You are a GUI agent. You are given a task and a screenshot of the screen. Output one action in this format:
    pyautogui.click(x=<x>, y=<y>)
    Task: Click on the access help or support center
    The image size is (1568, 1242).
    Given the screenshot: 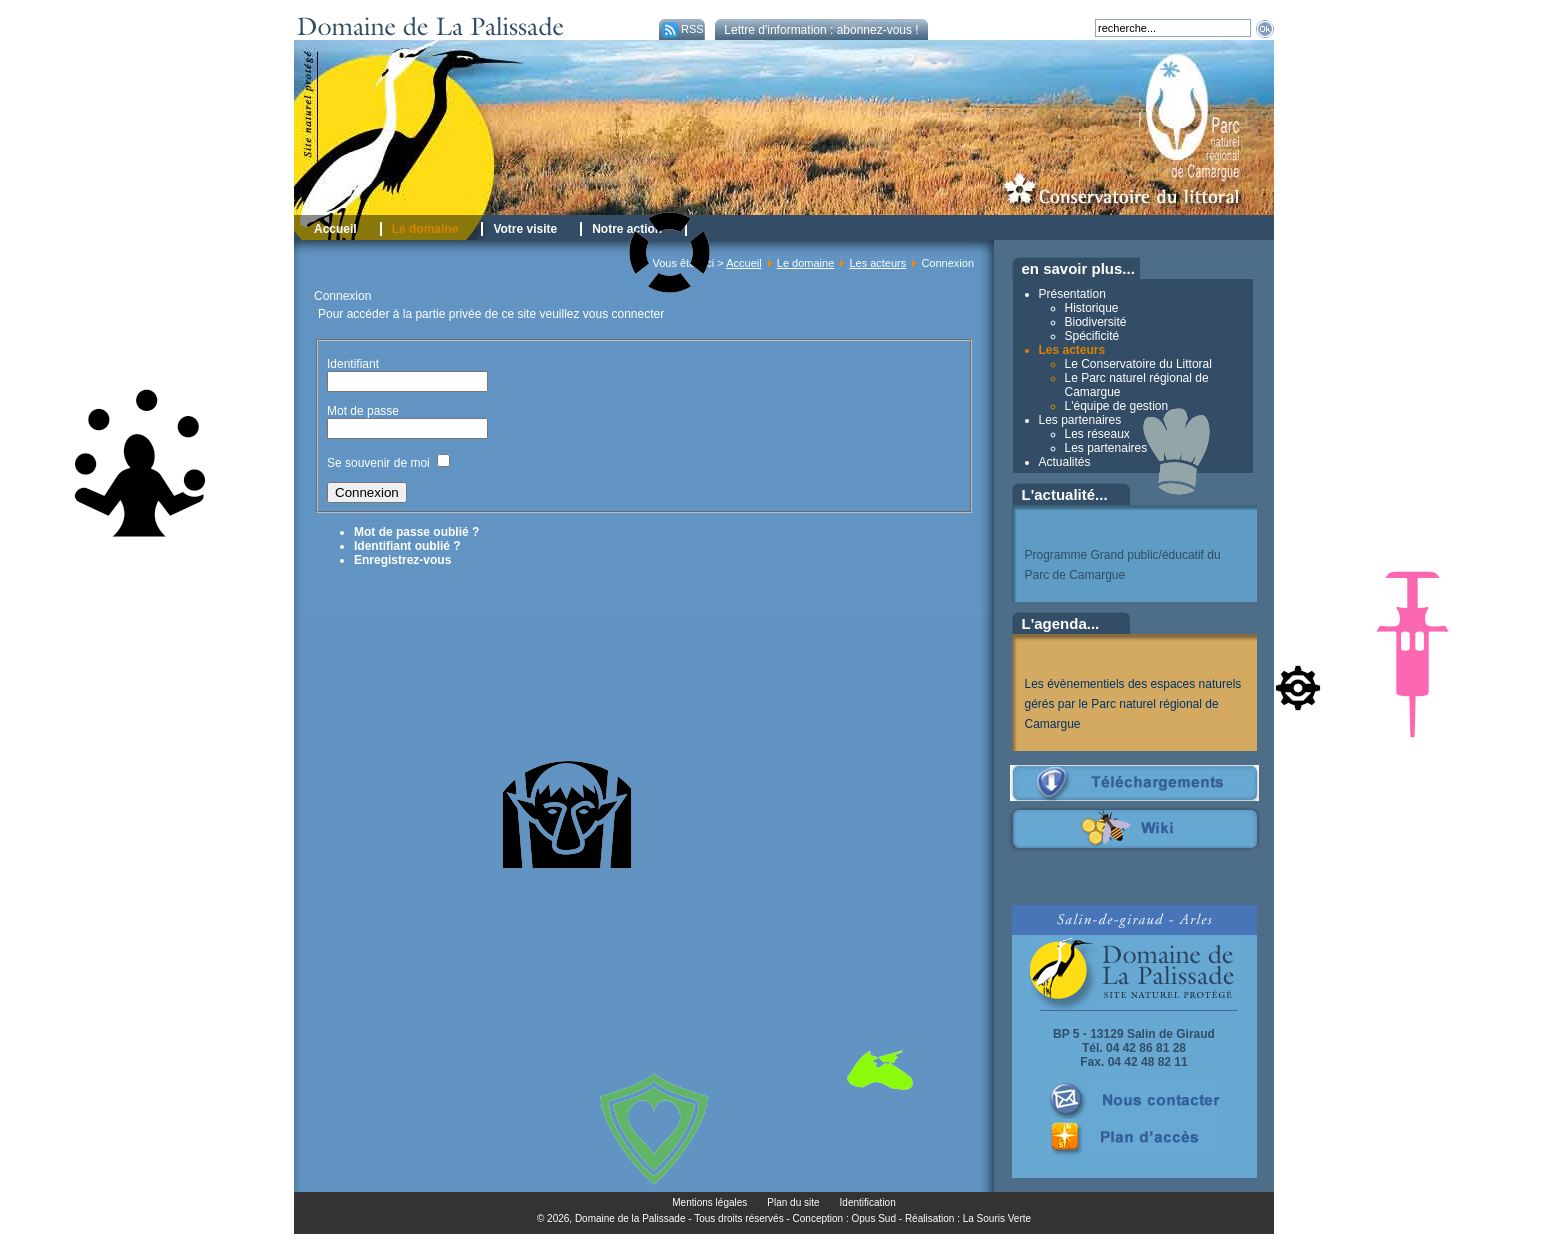 What is the action you would take?
    pyautogui.click(x=669, y=252)
    